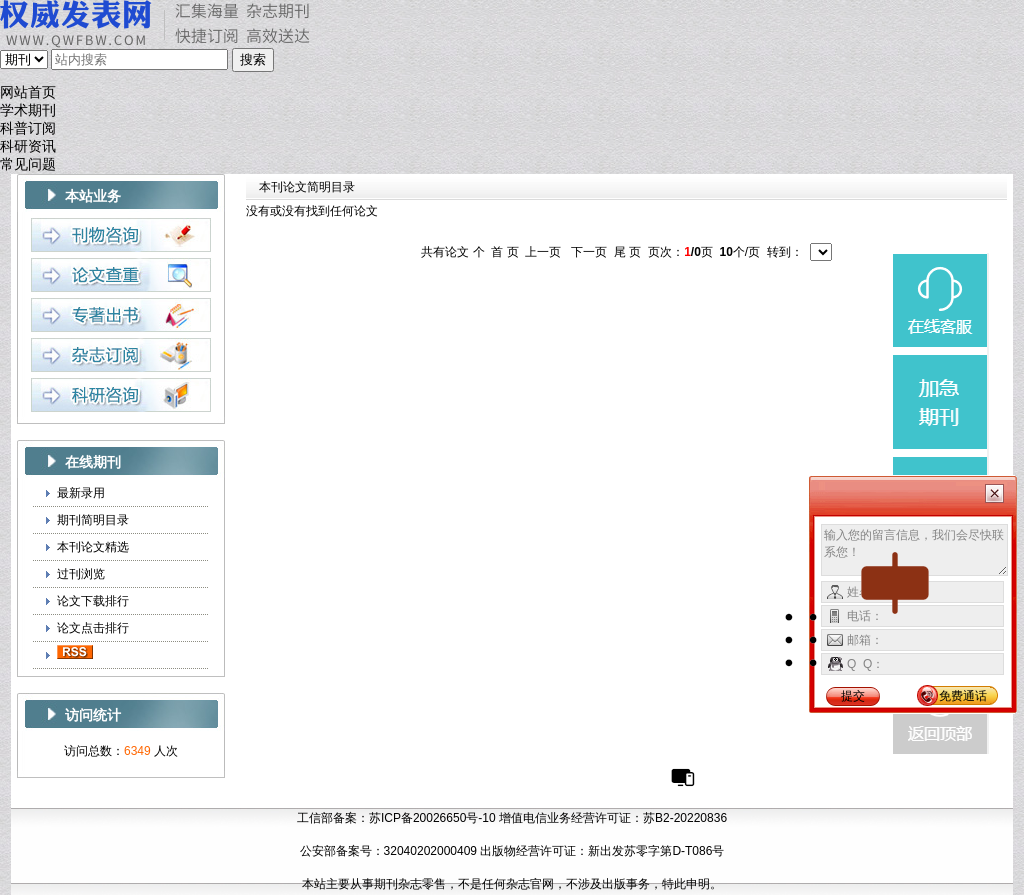 The height and width of the screenshot is (895, 1024). What do you see at coordinates (895, 583) in the screenshot?
I see `center element horizontally` at bounding box center [895, 583].